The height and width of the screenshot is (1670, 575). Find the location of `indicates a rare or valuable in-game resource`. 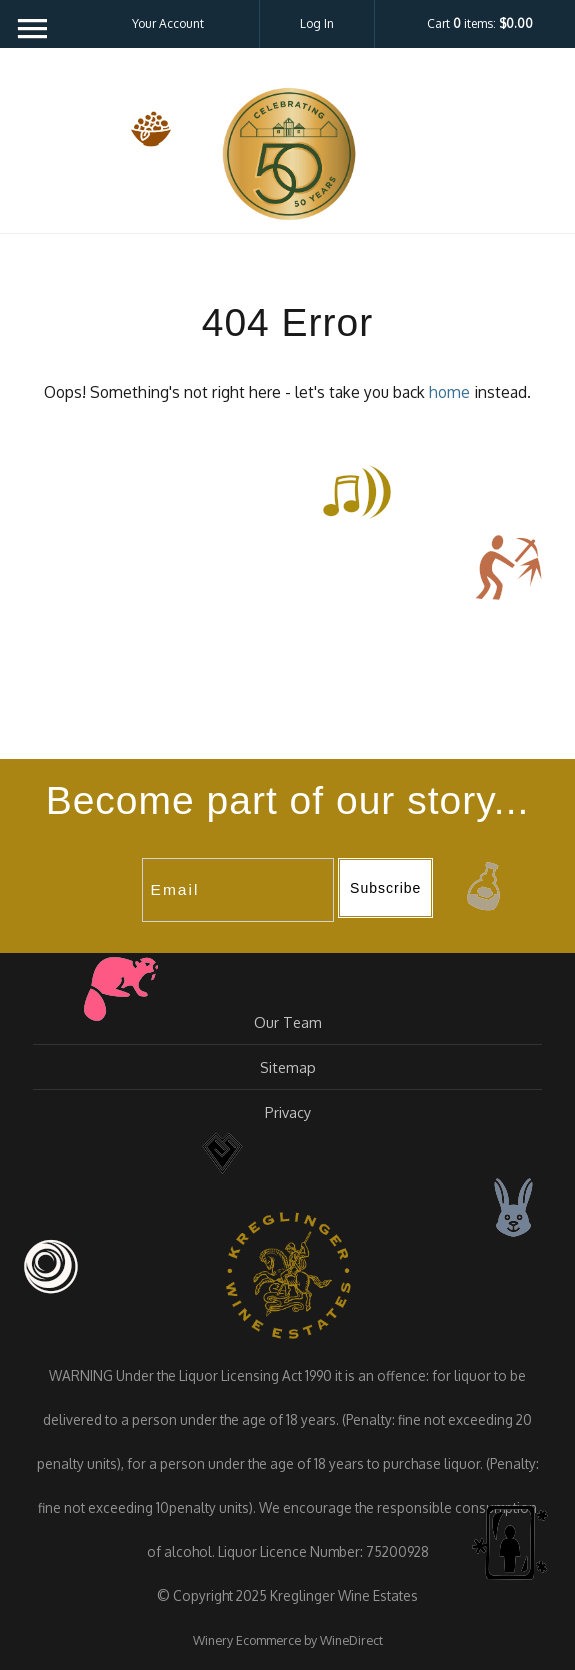

indicates a rare or valuable in-game resource is located at coordinates (222, 1153).